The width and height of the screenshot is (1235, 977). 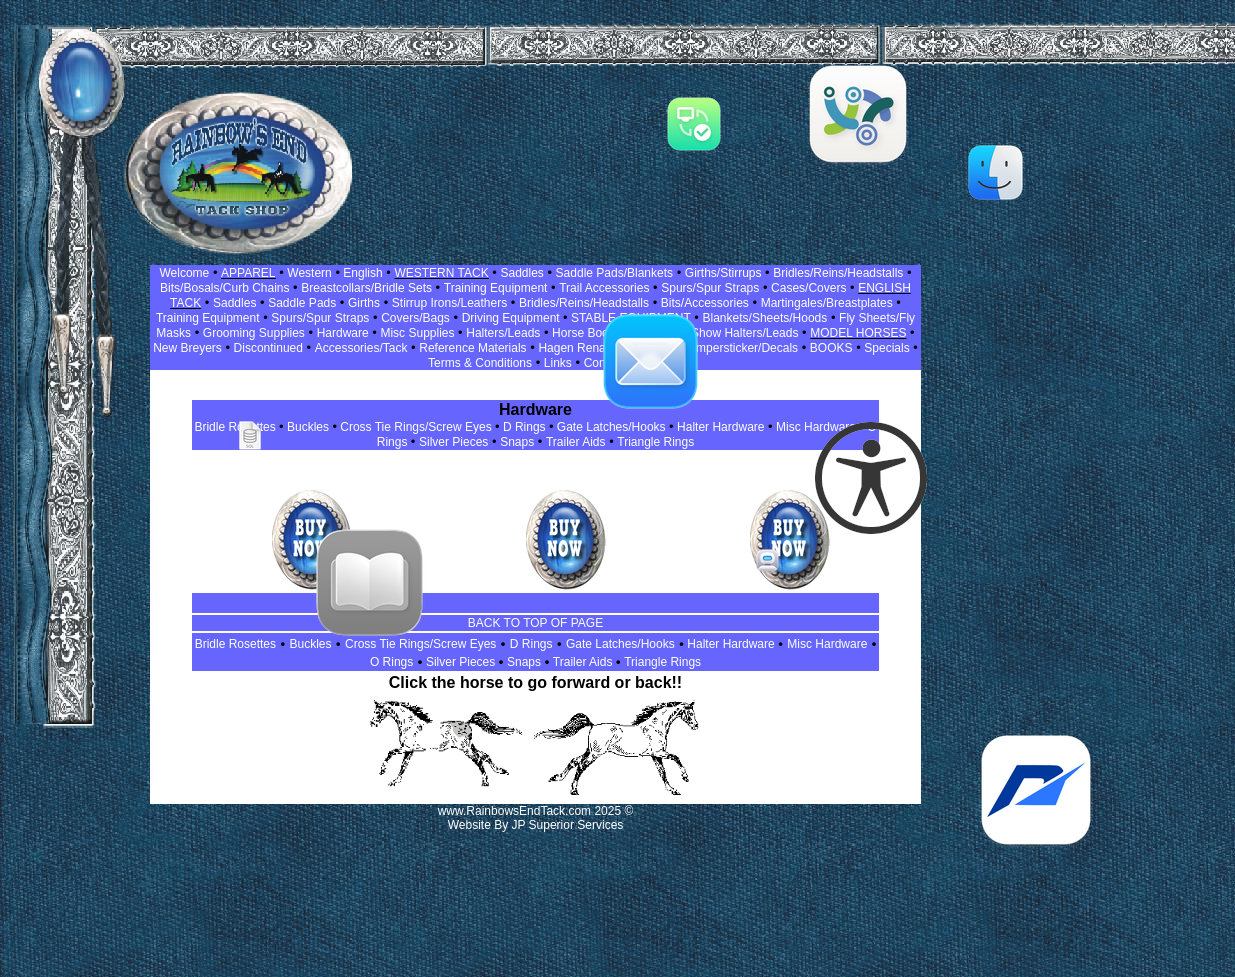 I want to click on open Finder to browse files and folders, so click(x=995, y=172).